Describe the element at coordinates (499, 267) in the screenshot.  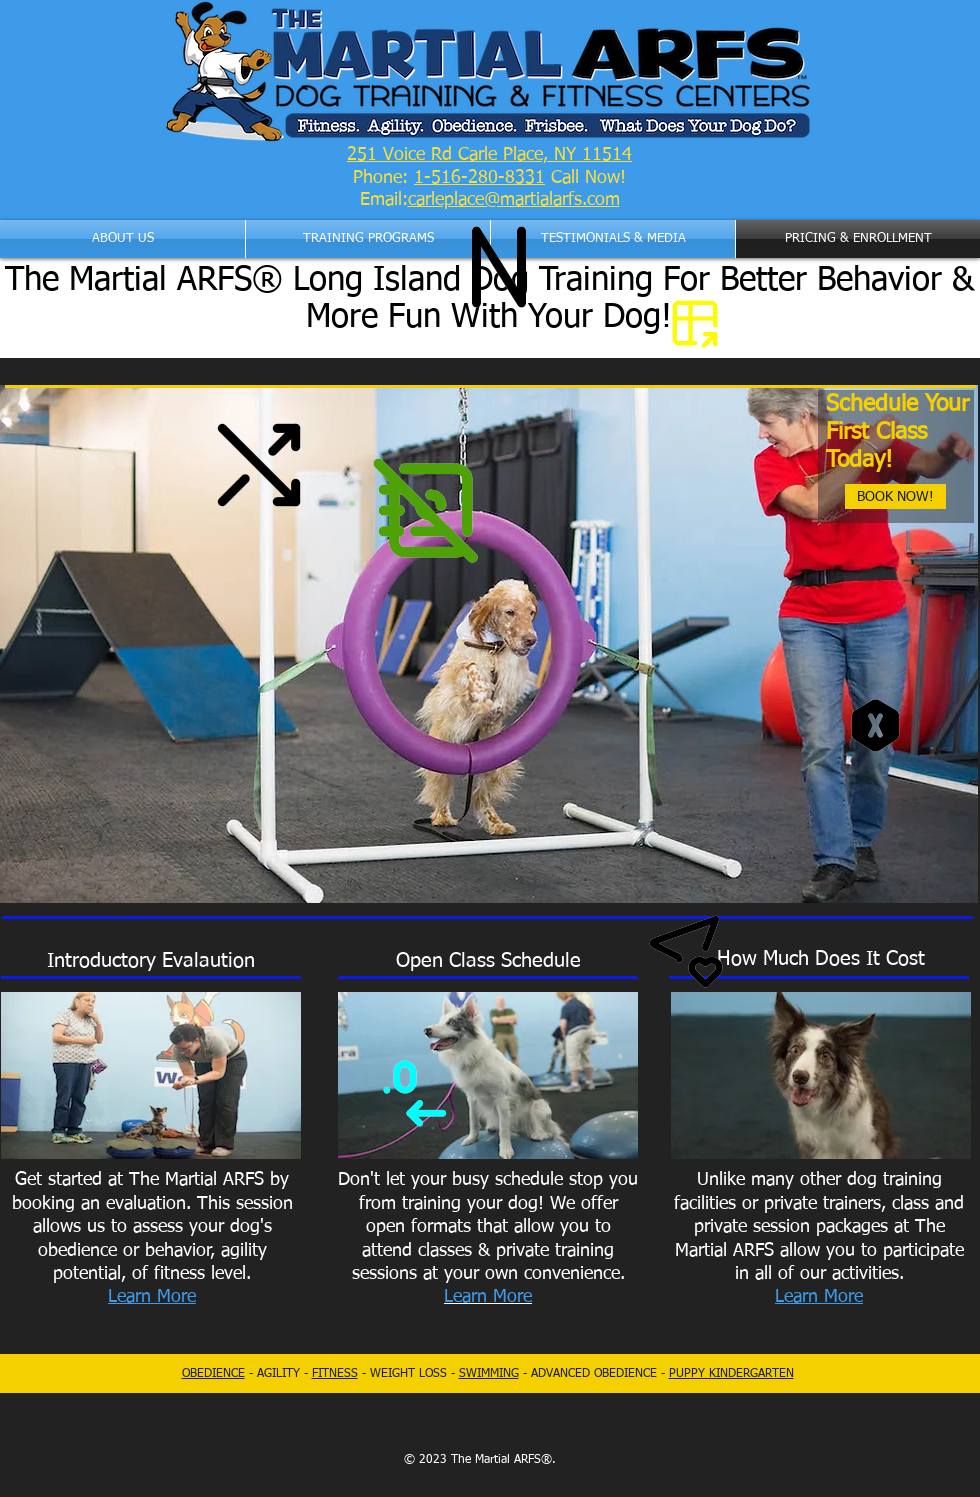
I see `indicates an item or option starting with the letter N` at that location.